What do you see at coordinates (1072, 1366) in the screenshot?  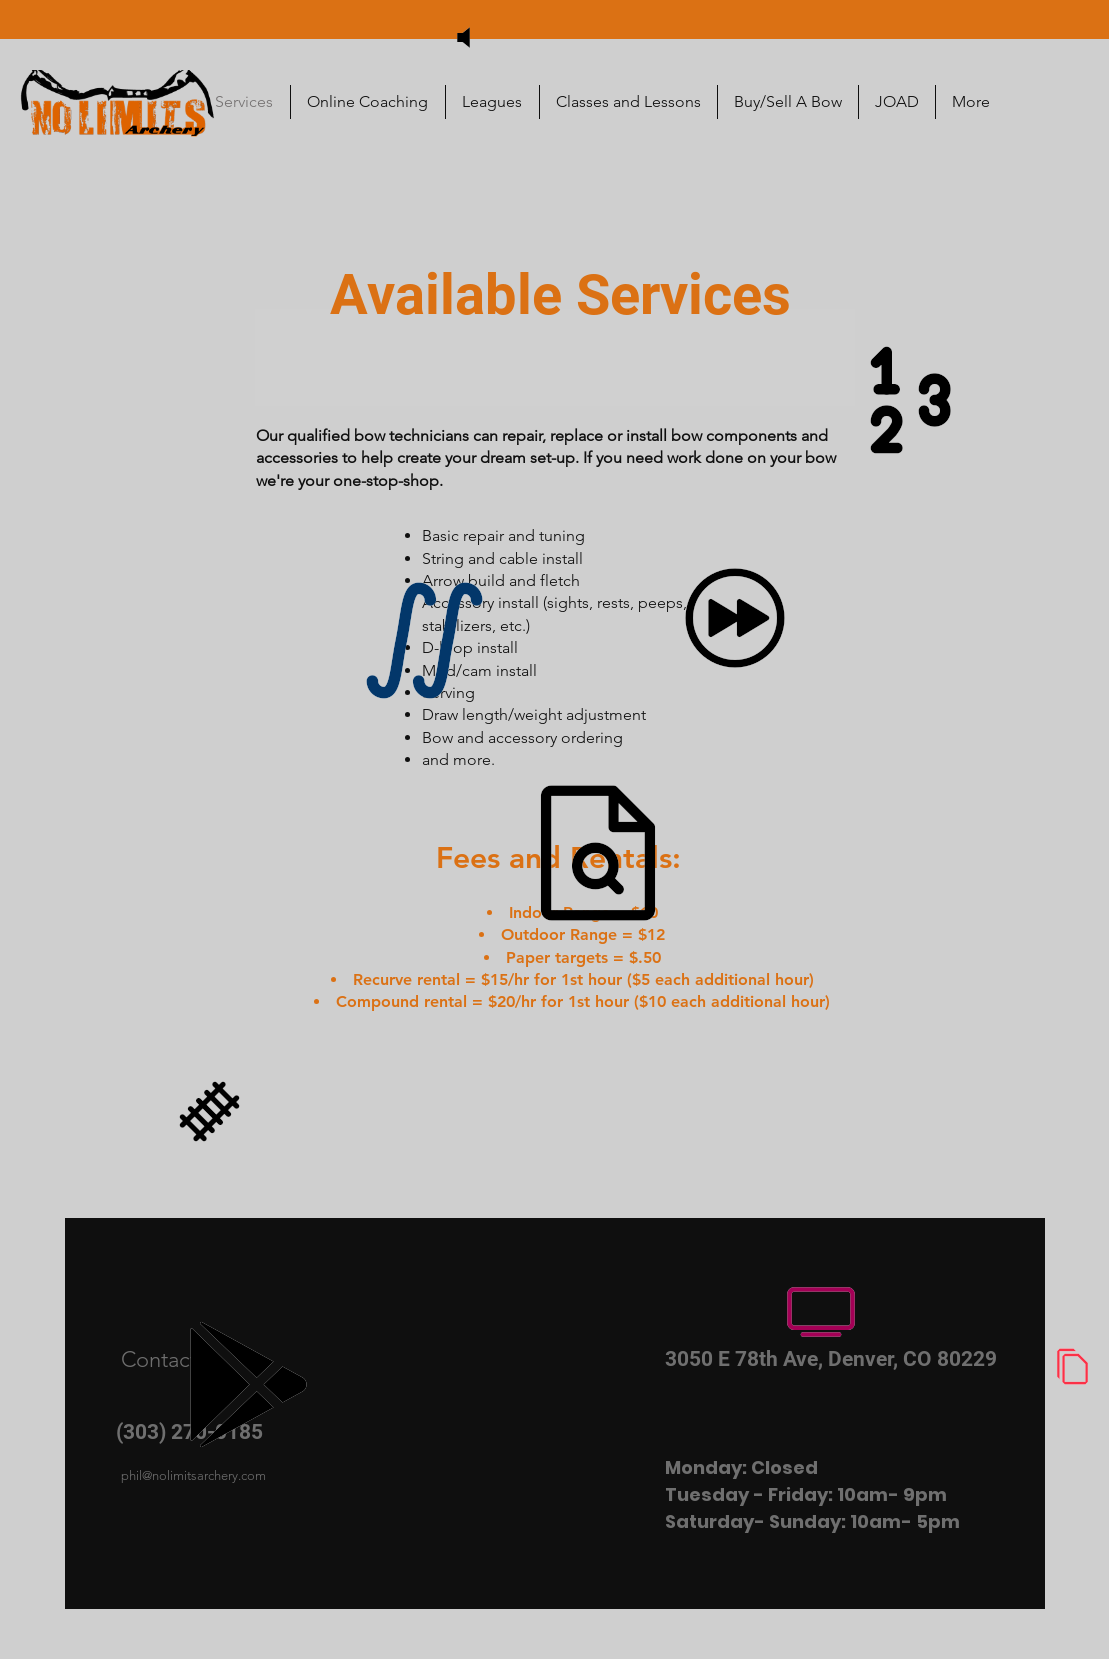 I see `copy to clipboard` at bounding box center [1072, 1366].